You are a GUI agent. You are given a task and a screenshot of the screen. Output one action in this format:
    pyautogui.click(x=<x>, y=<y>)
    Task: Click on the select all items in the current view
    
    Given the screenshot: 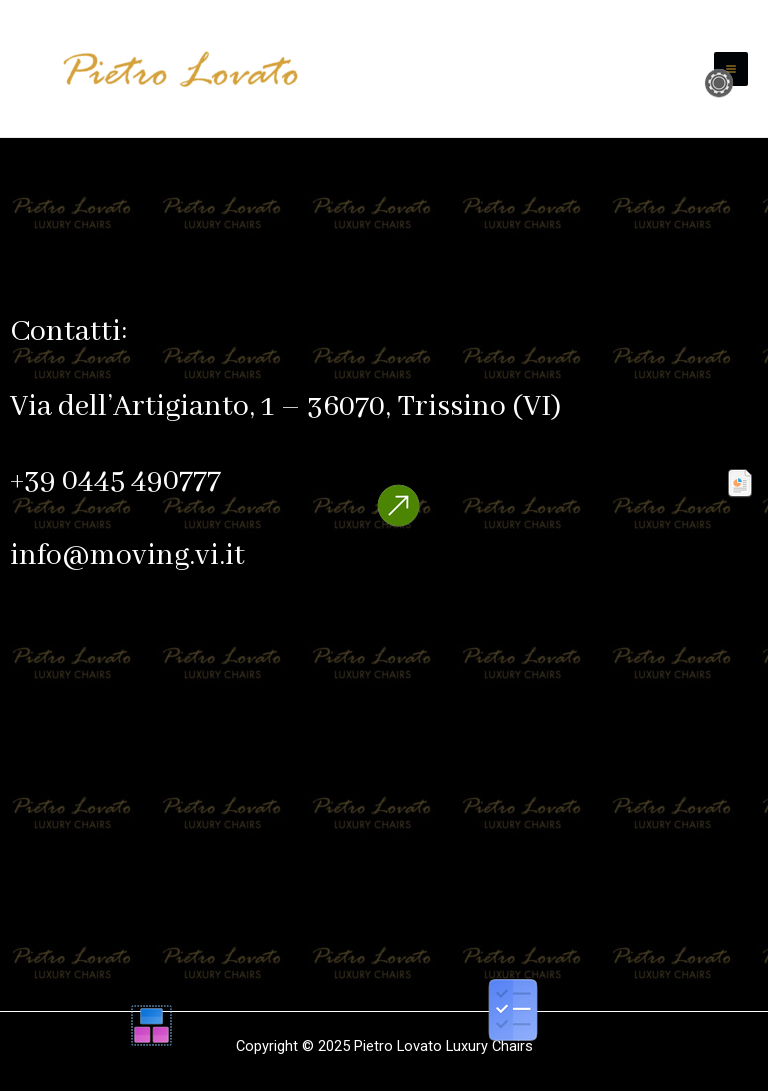 What is the action you would take?
    pyautogui.click(x=151, y=1025)
    